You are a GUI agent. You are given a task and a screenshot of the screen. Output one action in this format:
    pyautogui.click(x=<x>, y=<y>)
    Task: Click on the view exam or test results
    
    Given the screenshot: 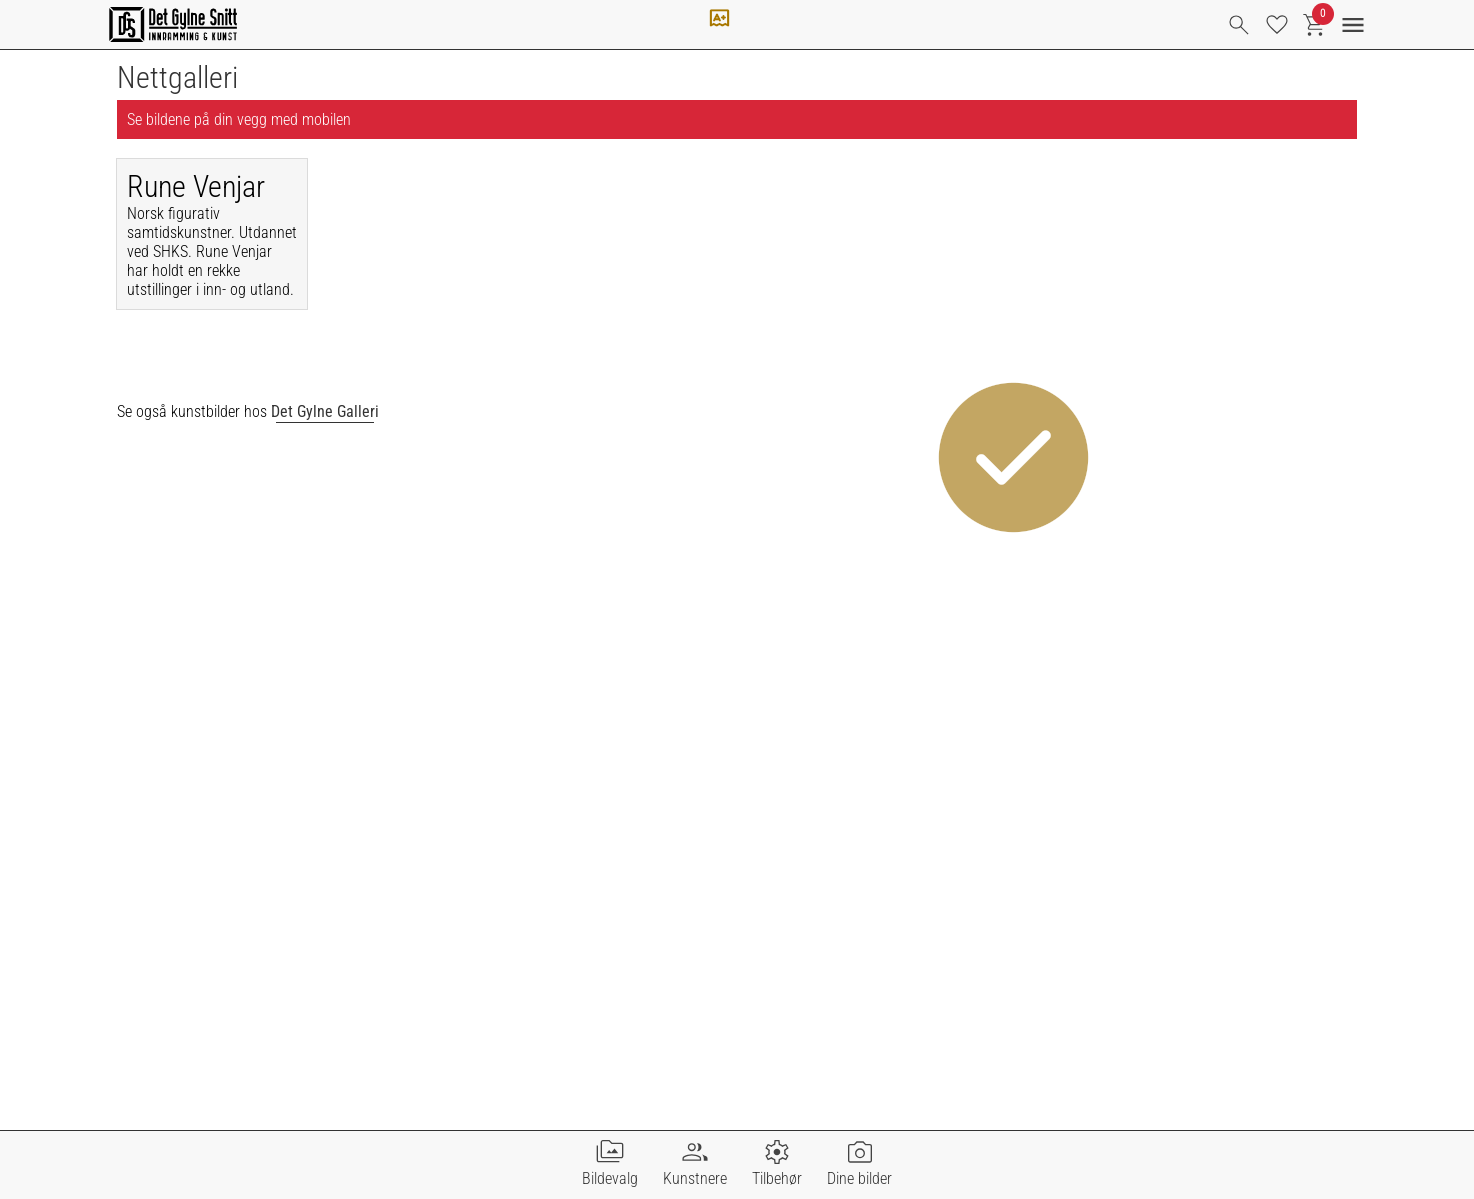 What is the action you would take?
    pyautogui.click(x=719, y=17)
    